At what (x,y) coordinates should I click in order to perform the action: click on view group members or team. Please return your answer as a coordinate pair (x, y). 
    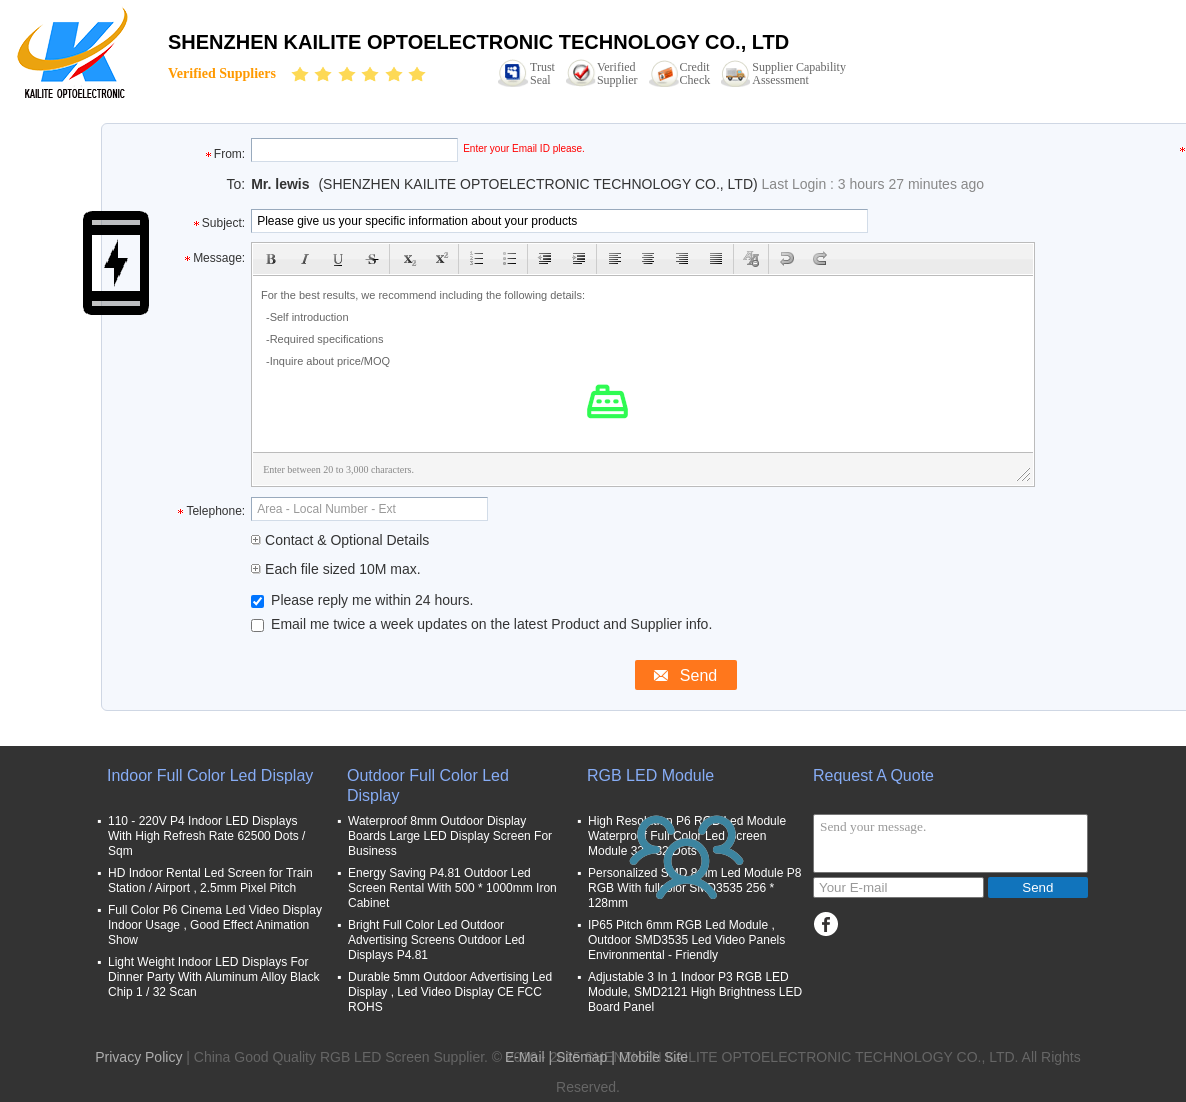
    Looking at the image, I should click on (686, 853).